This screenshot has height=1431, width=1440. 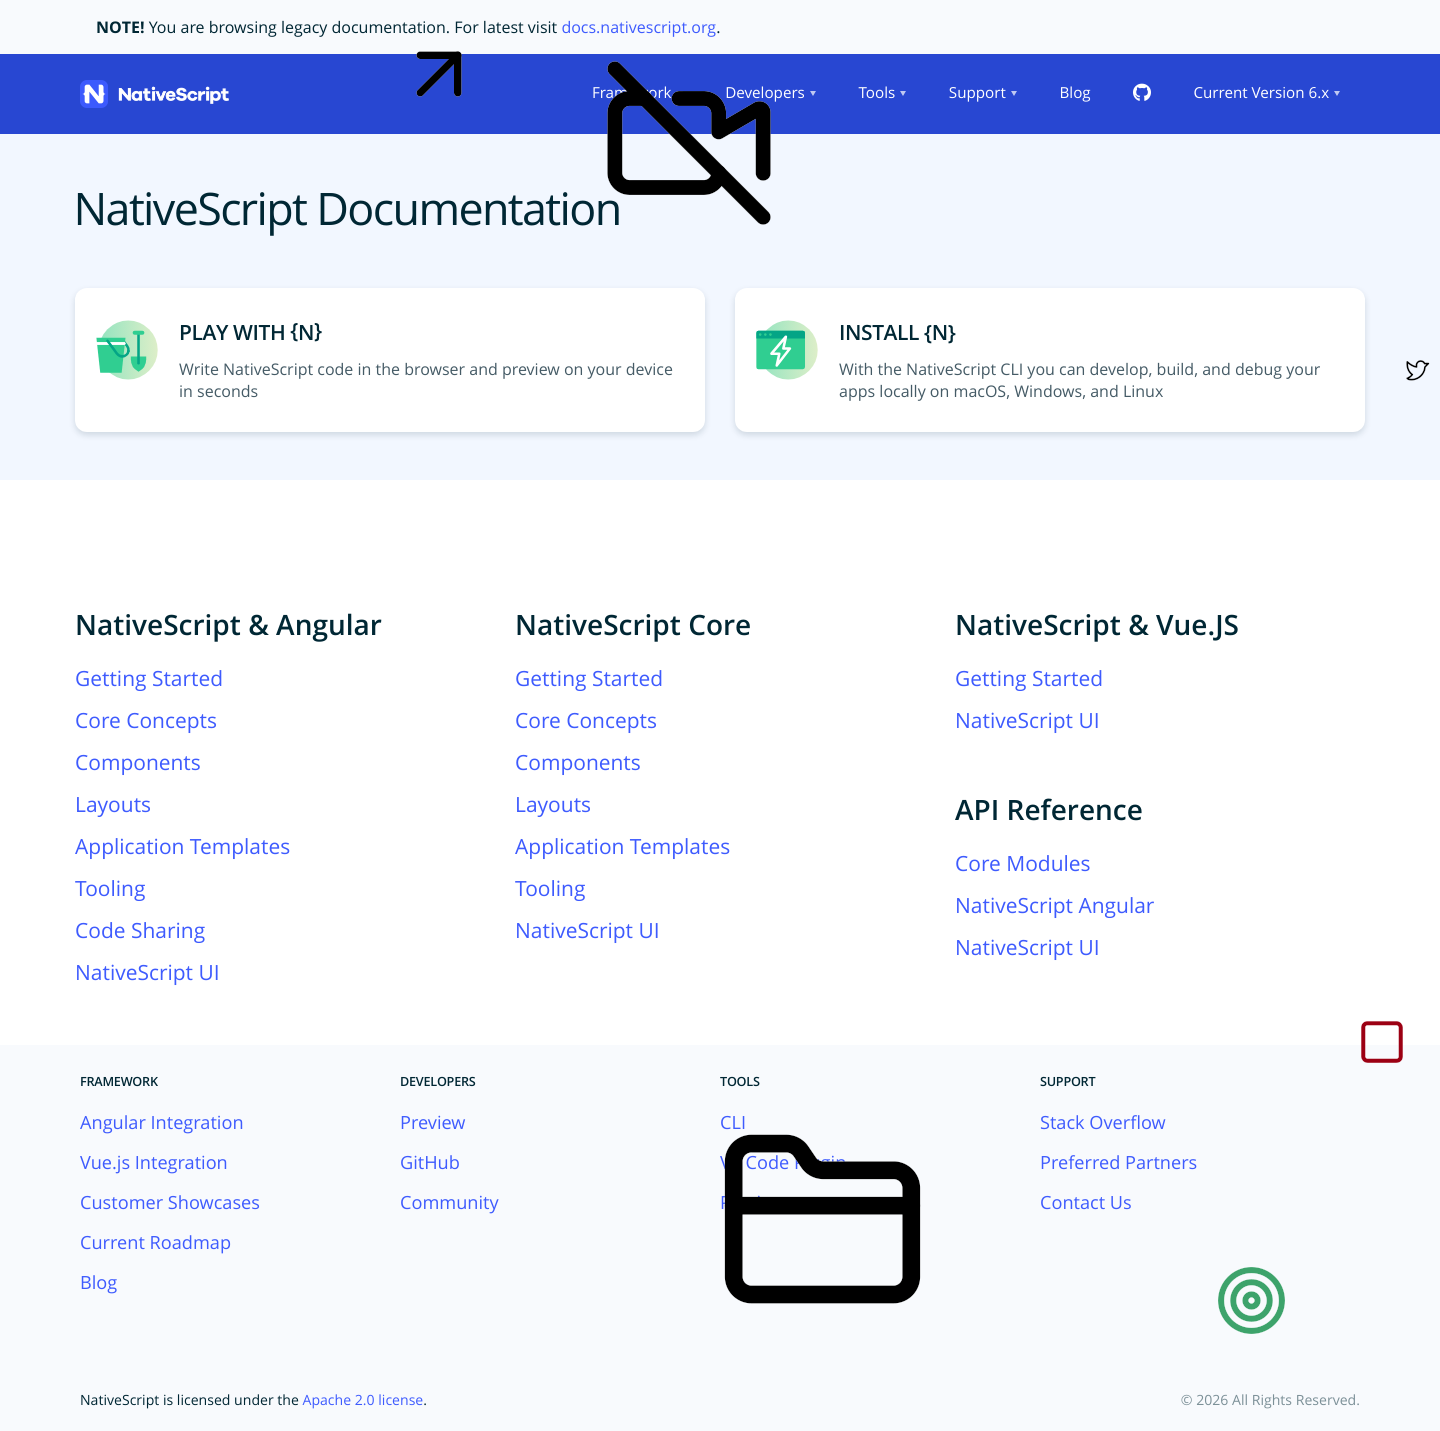 What do you see at coordinates (689, 143) in the screenshot?
I see `turn off camera or disable video` at bounding box center [689, 143].